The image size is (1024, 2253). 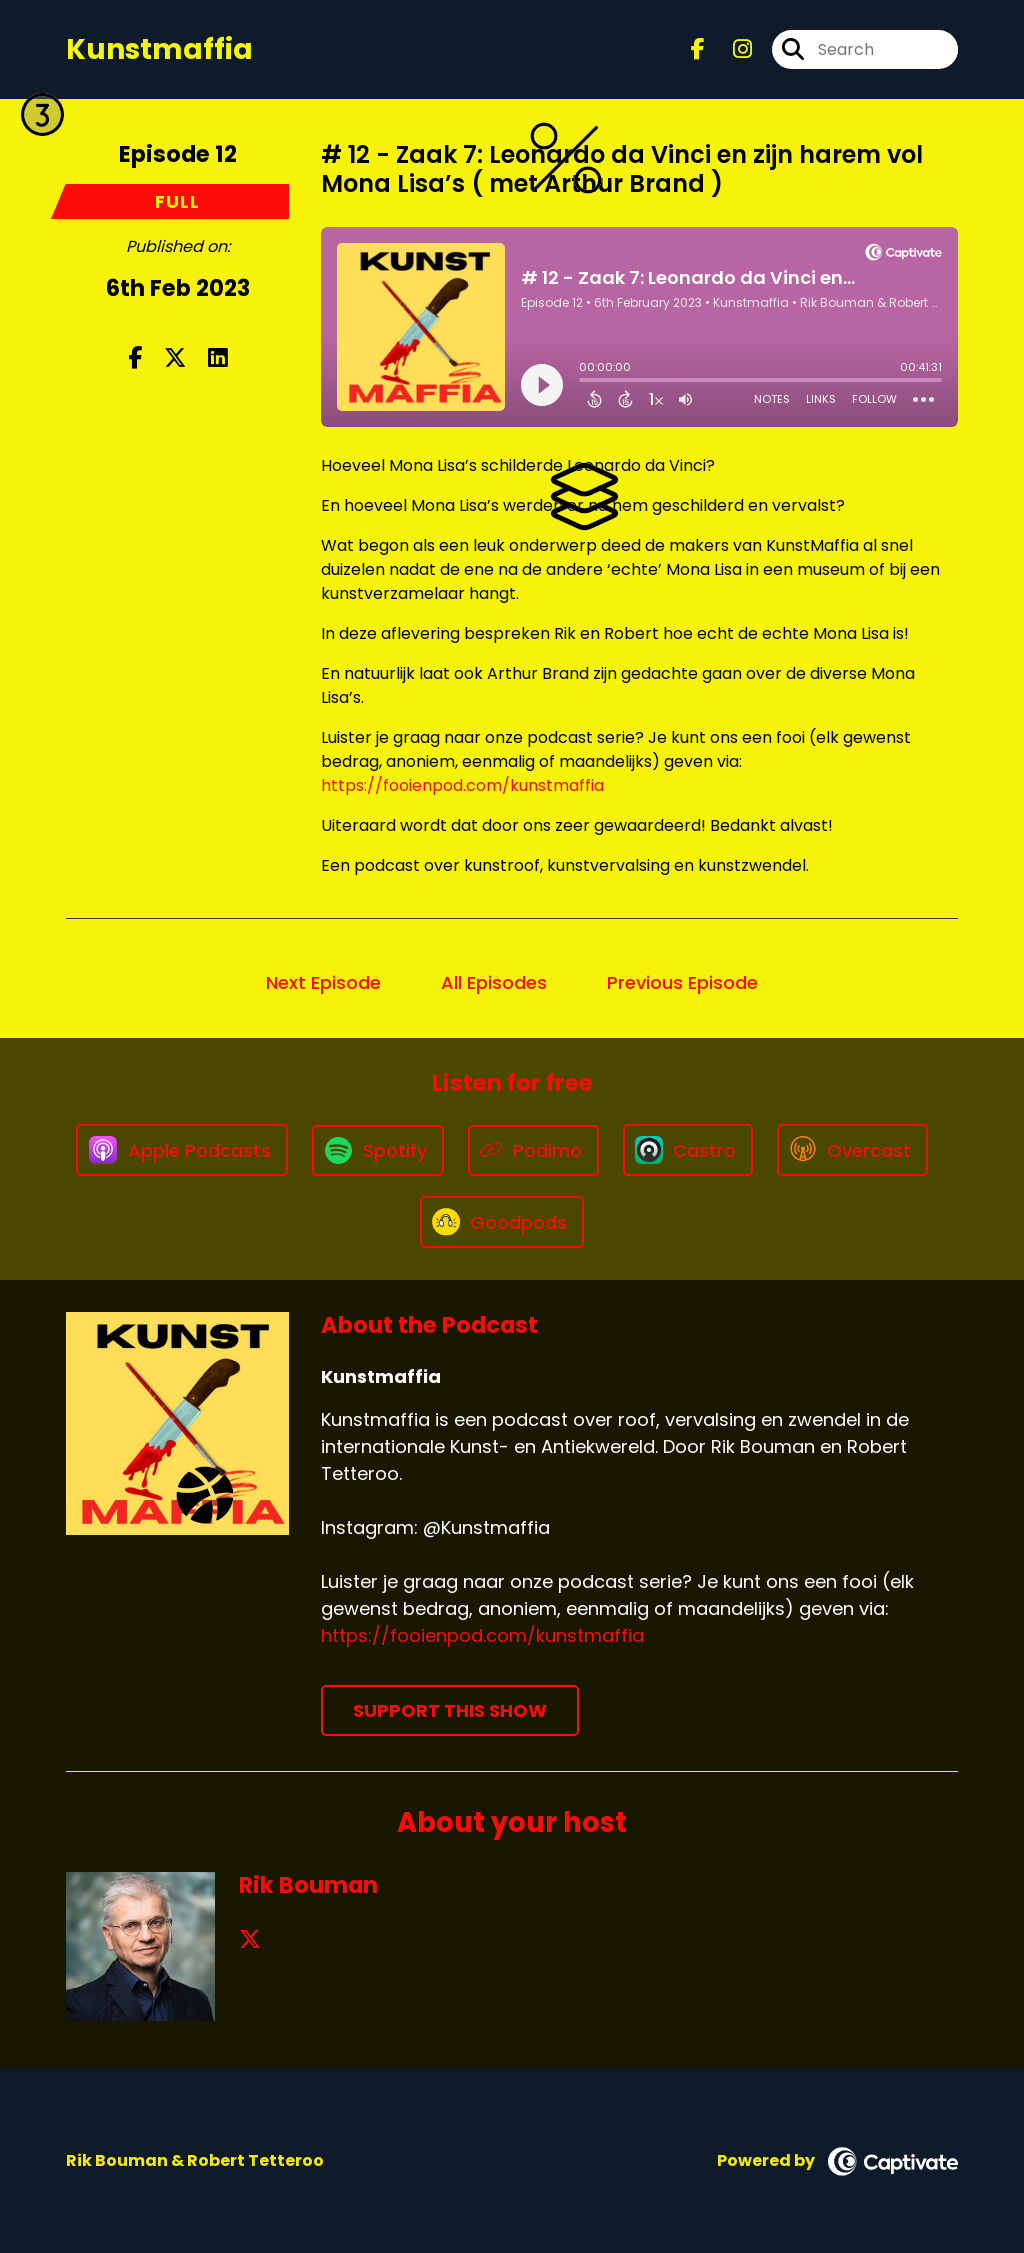 What do you see at coordinates (584, 496) in the screenshot?
I see `toggle layer visibility in an editor` at bounding box center [584, 496].